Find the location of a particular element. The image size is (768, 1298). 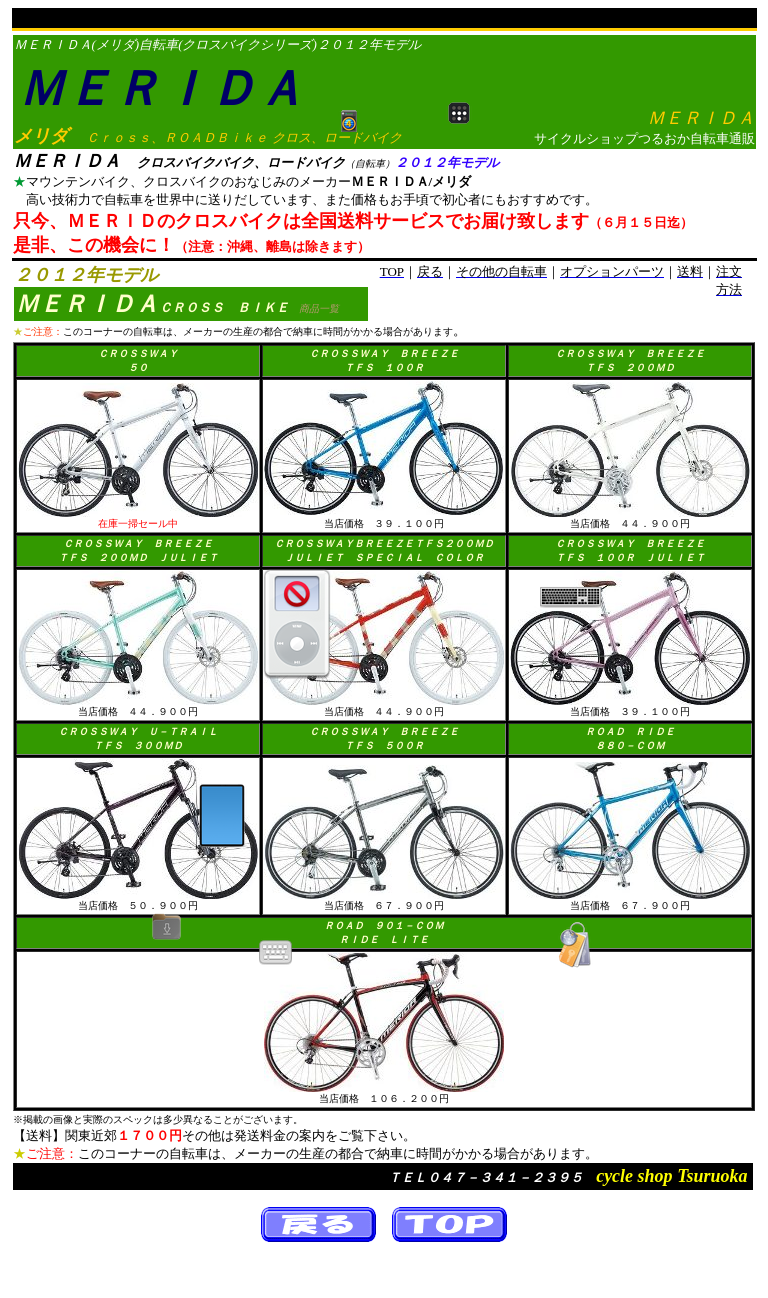

open Tailscale VPN settings is located at coordinates (459, 113).